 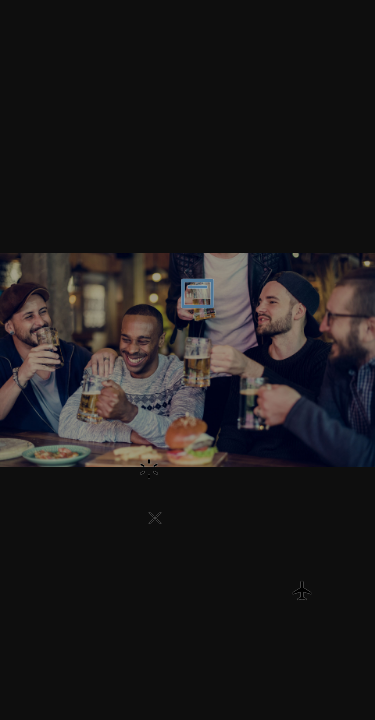 I want to click on switch to top panel layout, so click(x=197, y=293).